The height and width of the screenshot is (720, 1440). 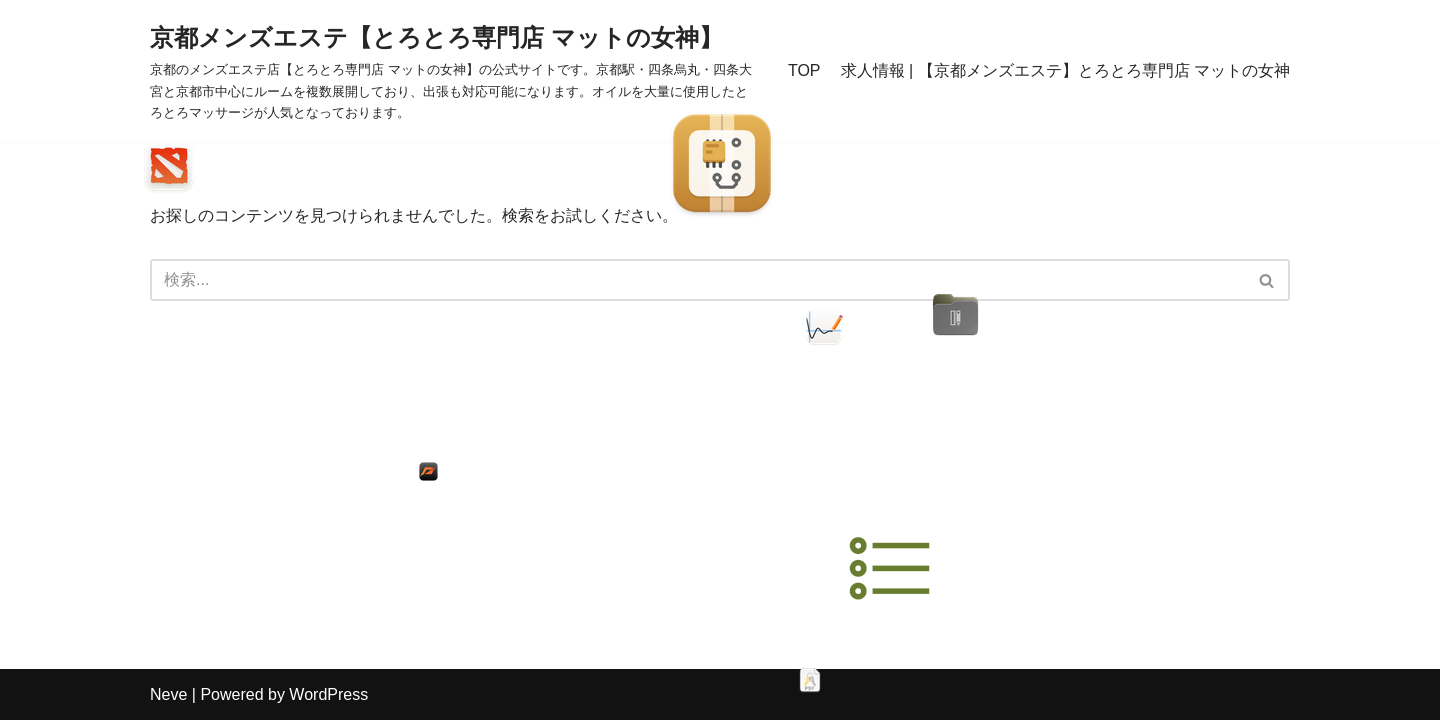 I want to click on open plots graphing application, so click(x=824, y=327).